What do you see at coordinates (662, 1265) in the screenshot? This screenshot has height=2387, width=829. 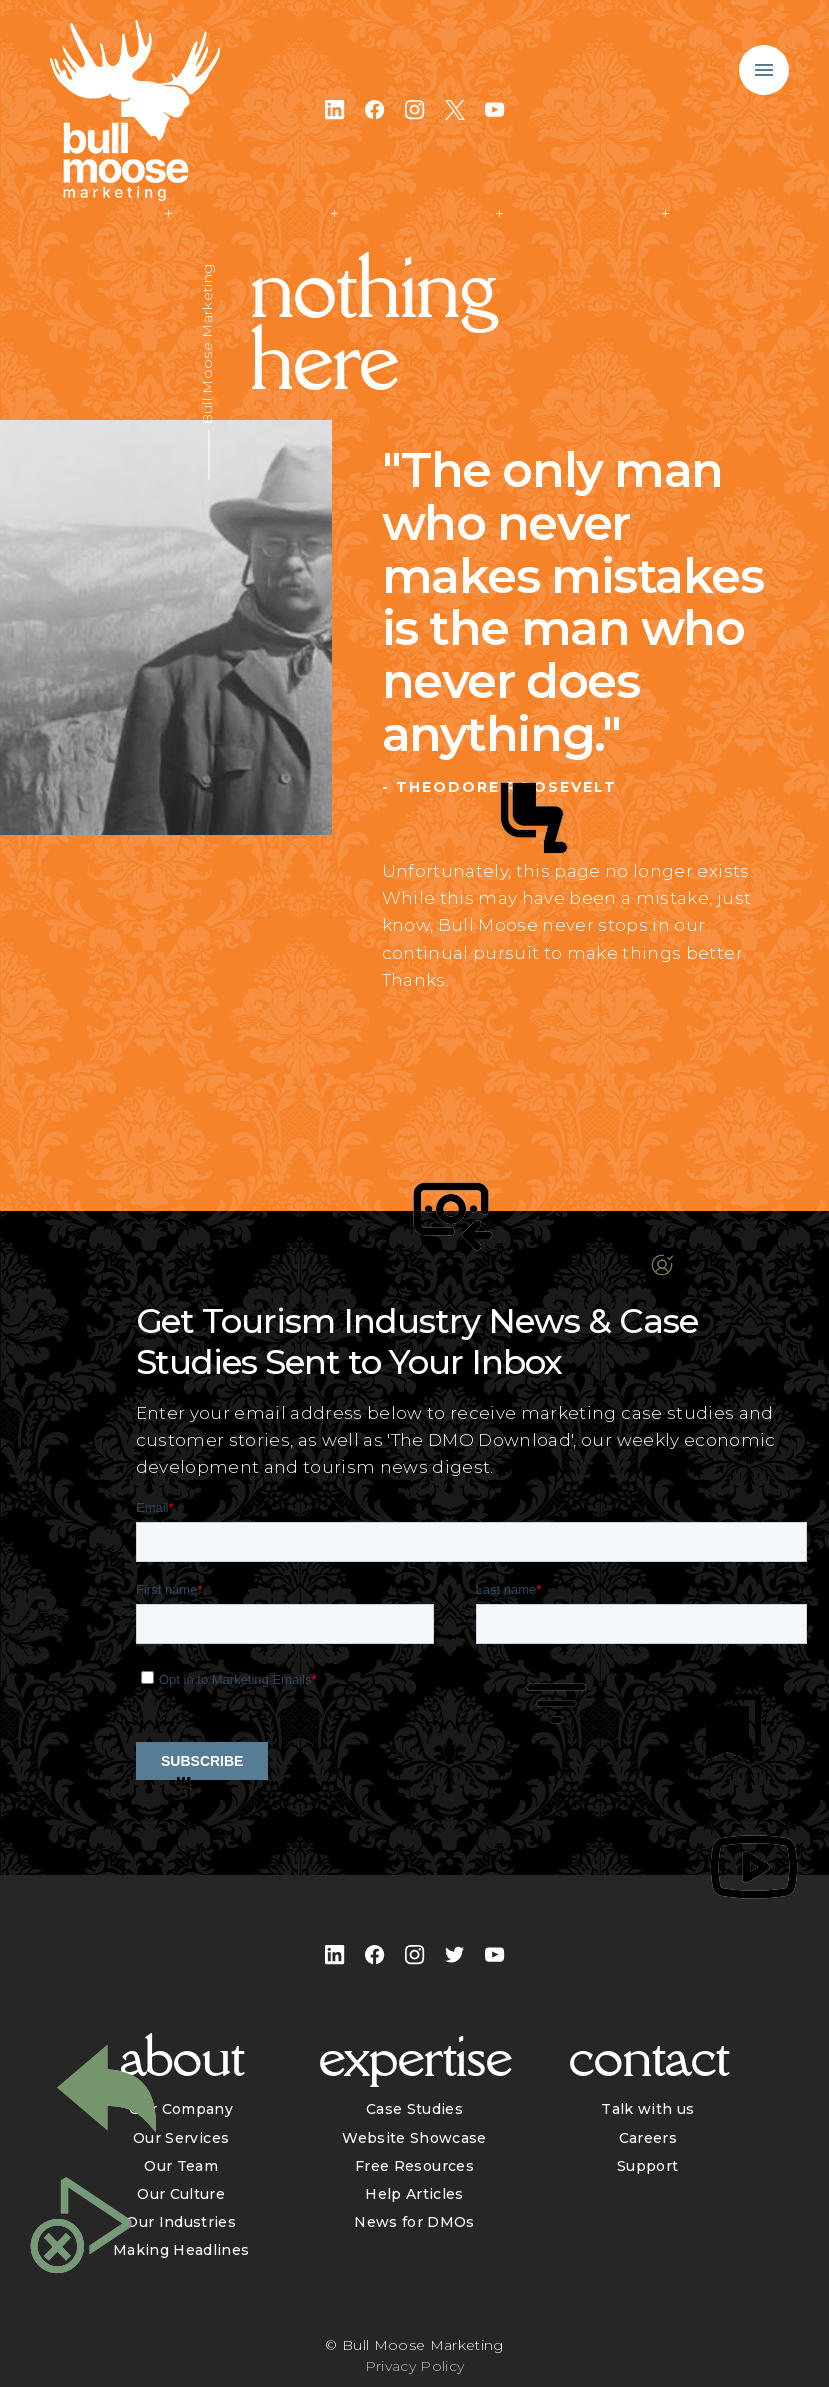 I see `verified user account` at bounding box center [662, 1265].